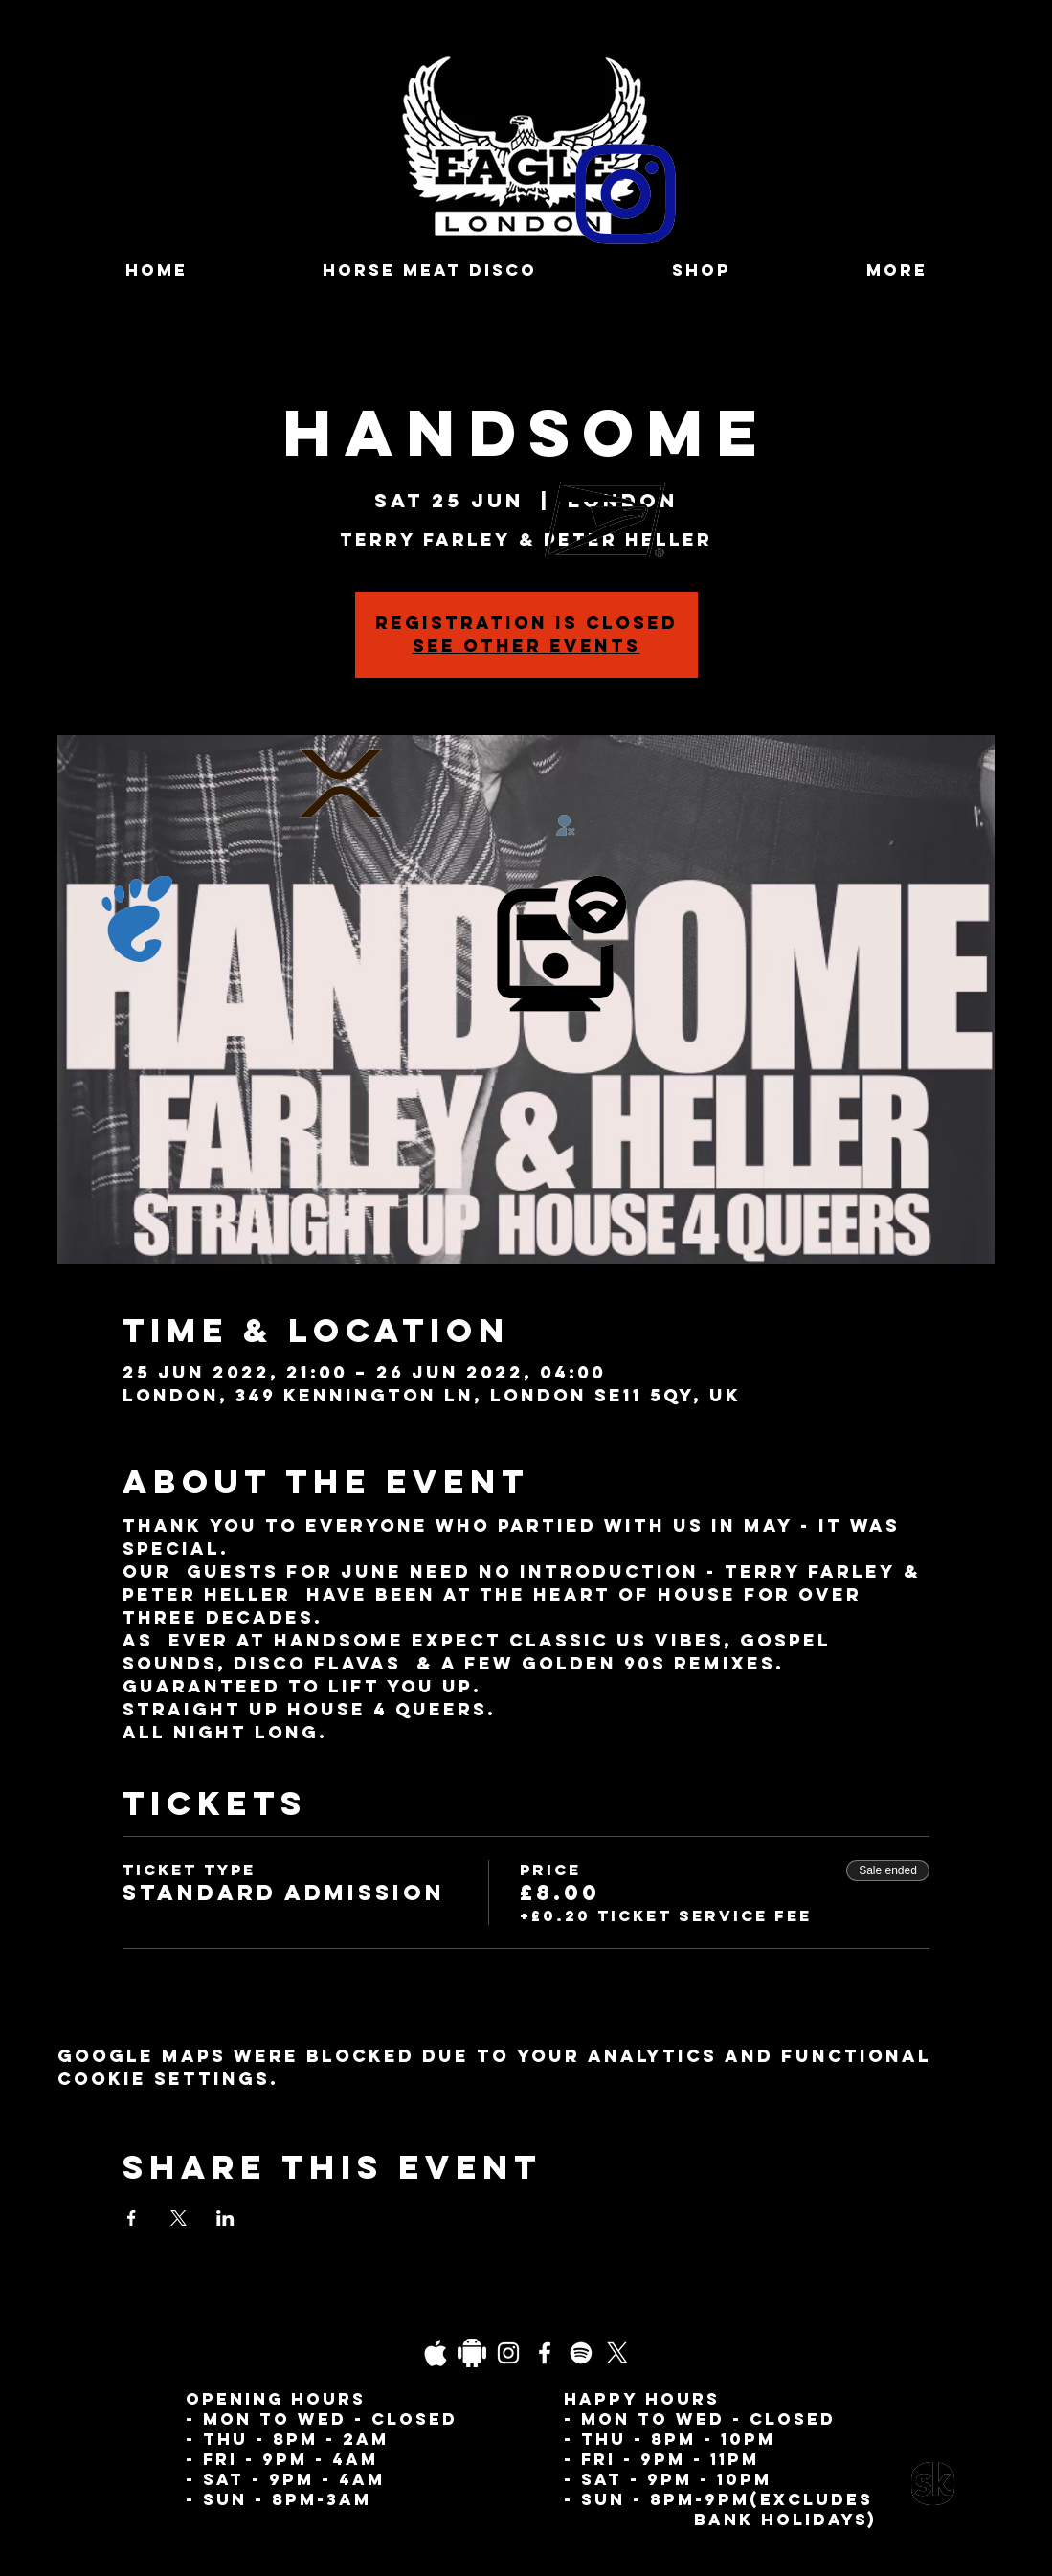 The width and height of the screenshot is (1052, 2576). Describe the element at coordinates (341, 783) in the screenshot. I see `xrp cryptocurrency logo` at that location.